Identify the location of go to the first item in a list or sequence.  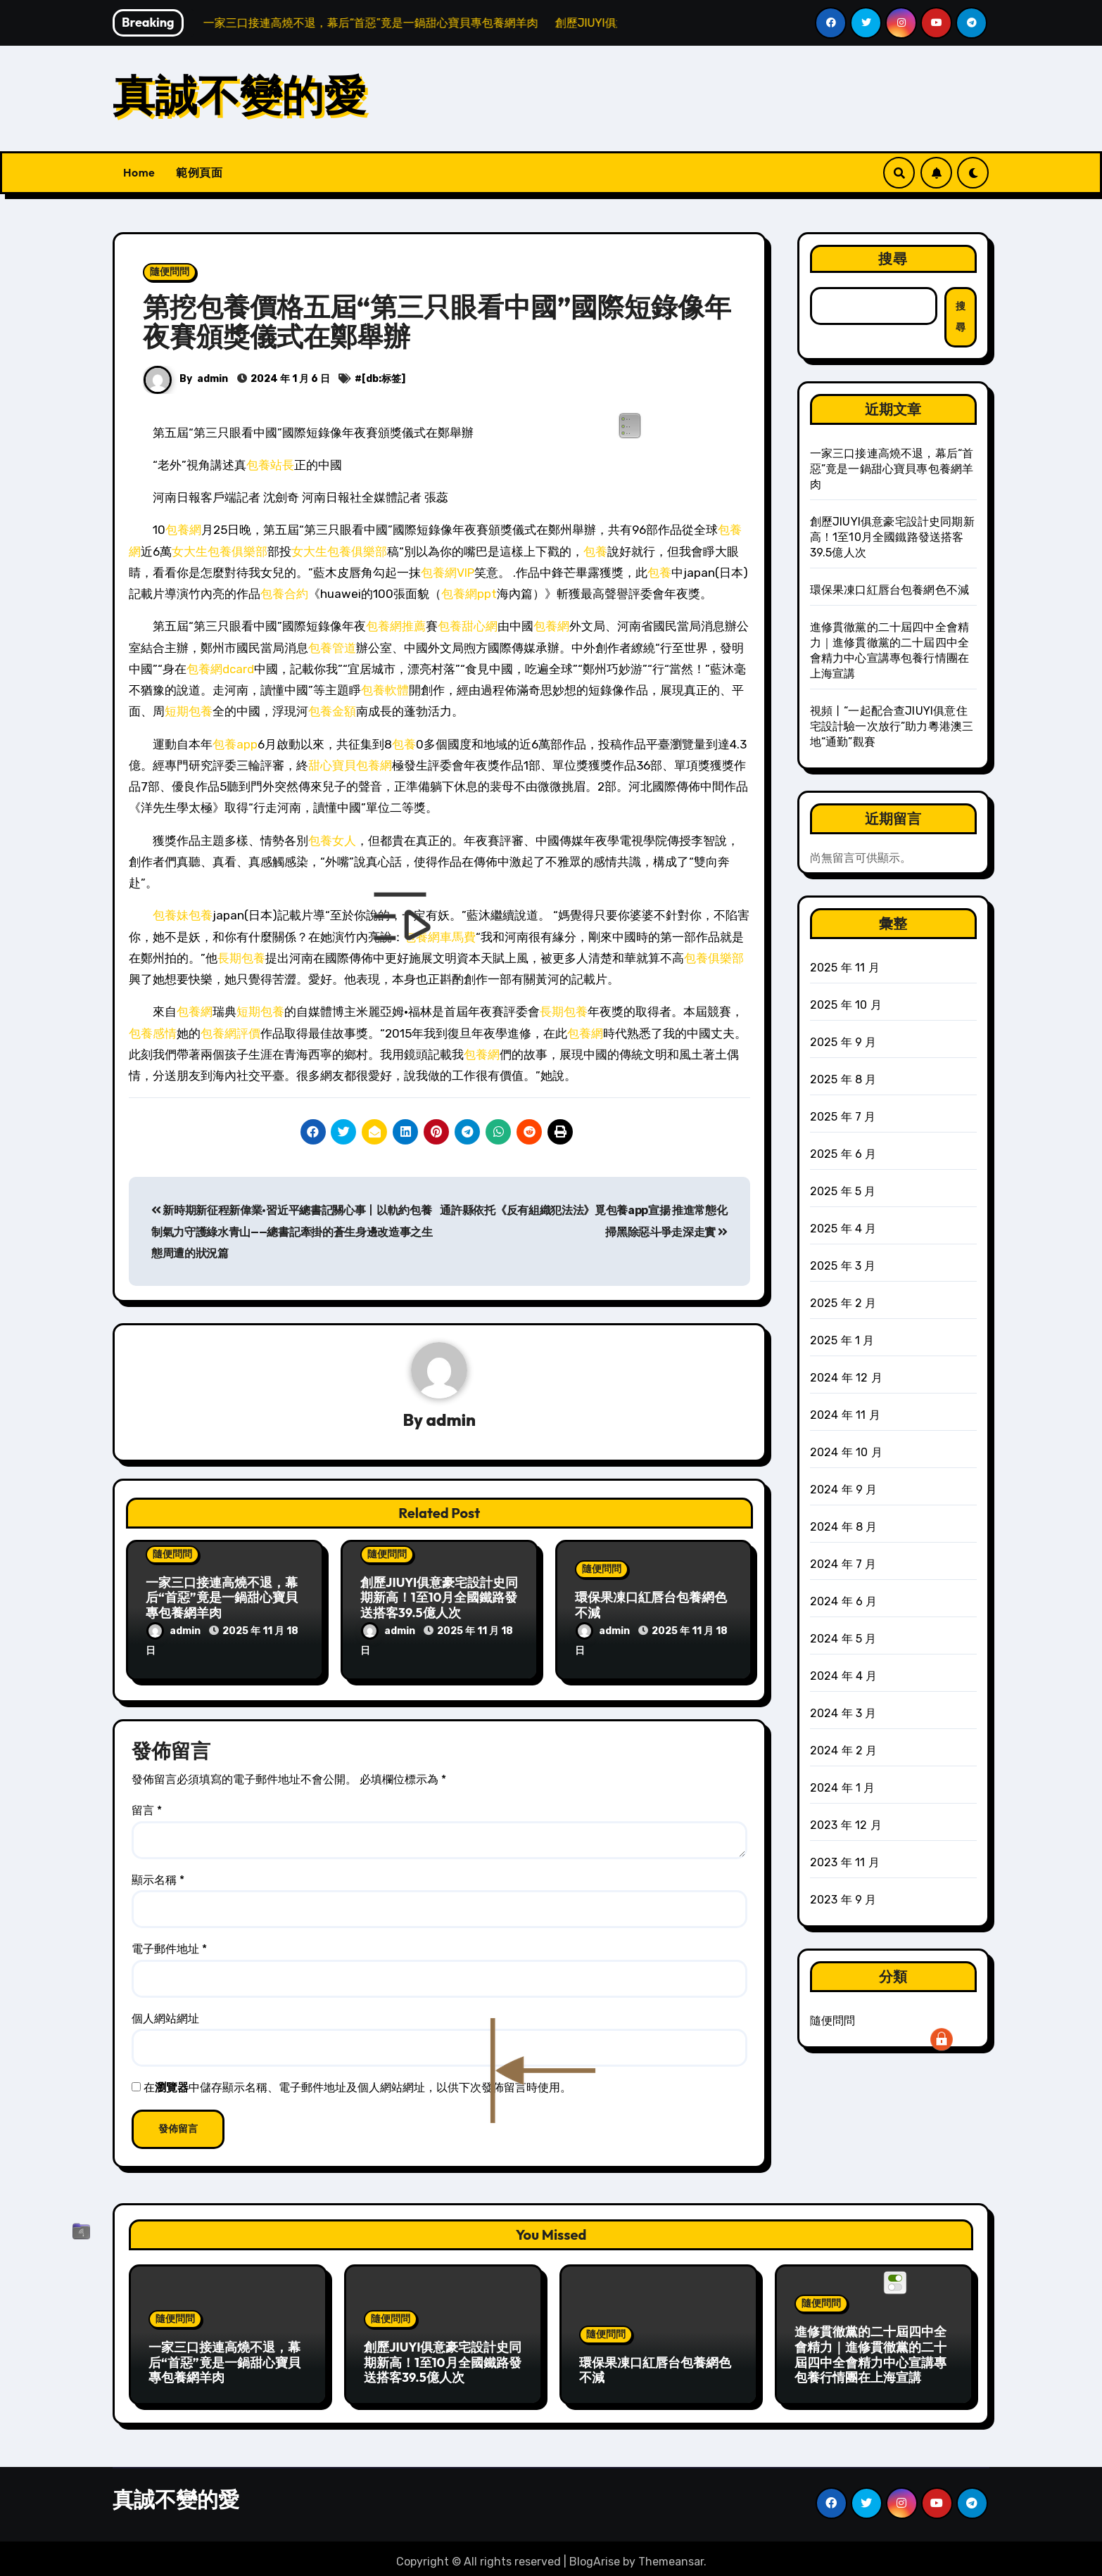
(543, 2070).